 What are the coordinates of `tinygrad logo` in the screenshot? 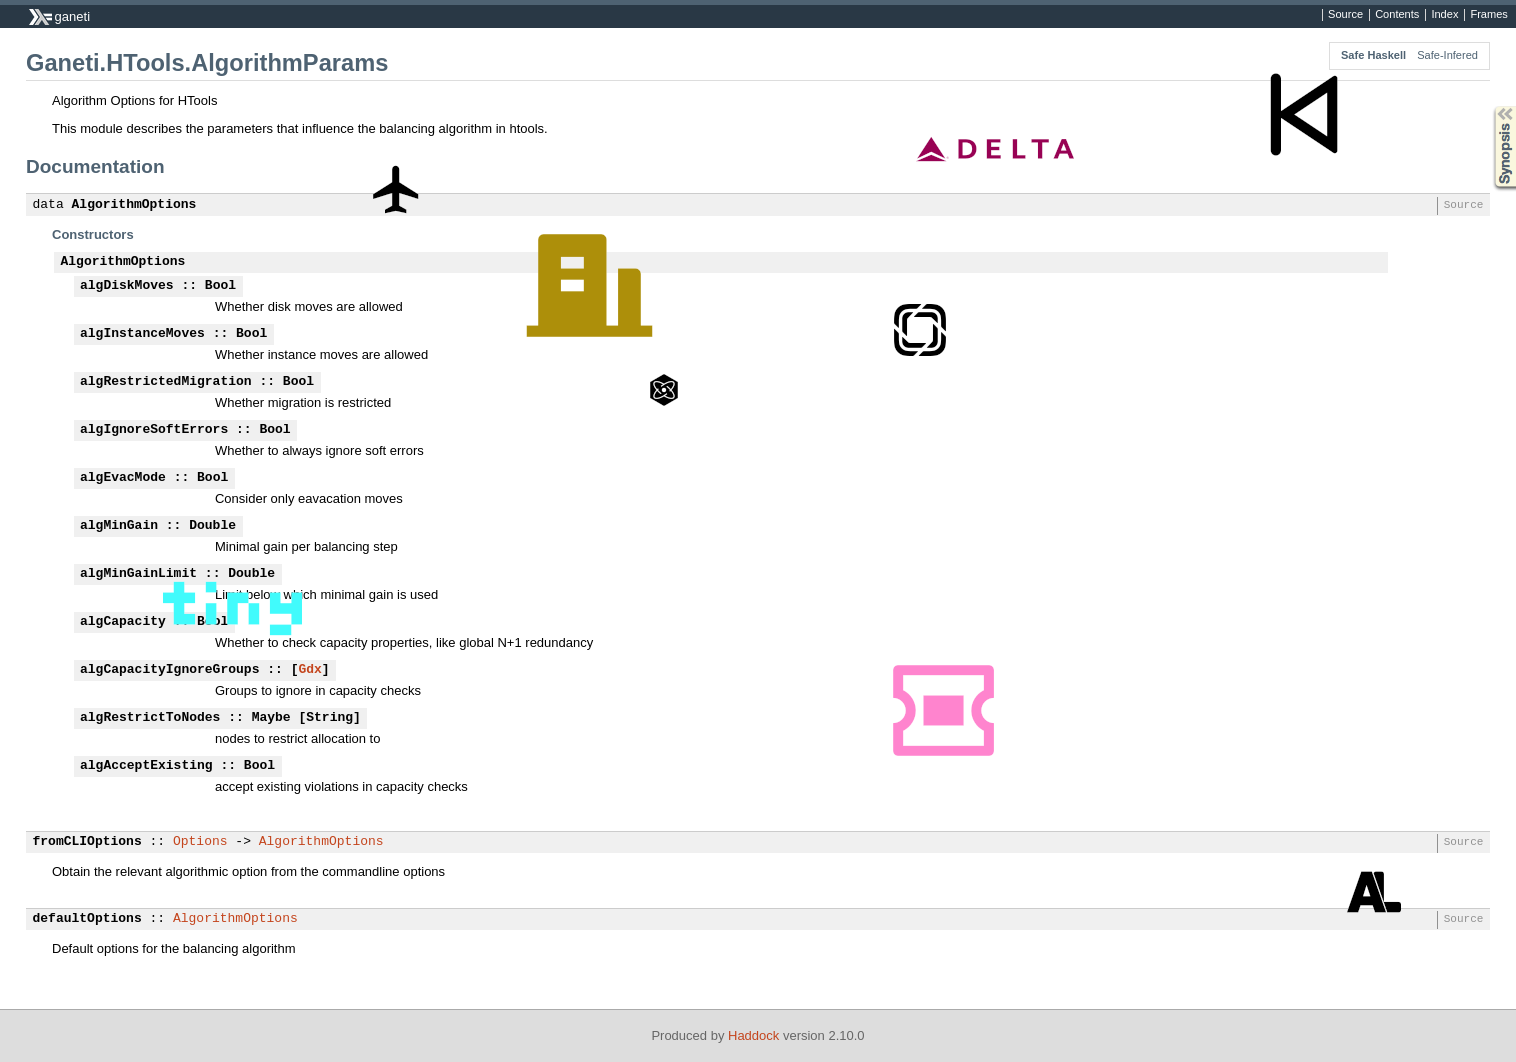 It's located at (232, 608).